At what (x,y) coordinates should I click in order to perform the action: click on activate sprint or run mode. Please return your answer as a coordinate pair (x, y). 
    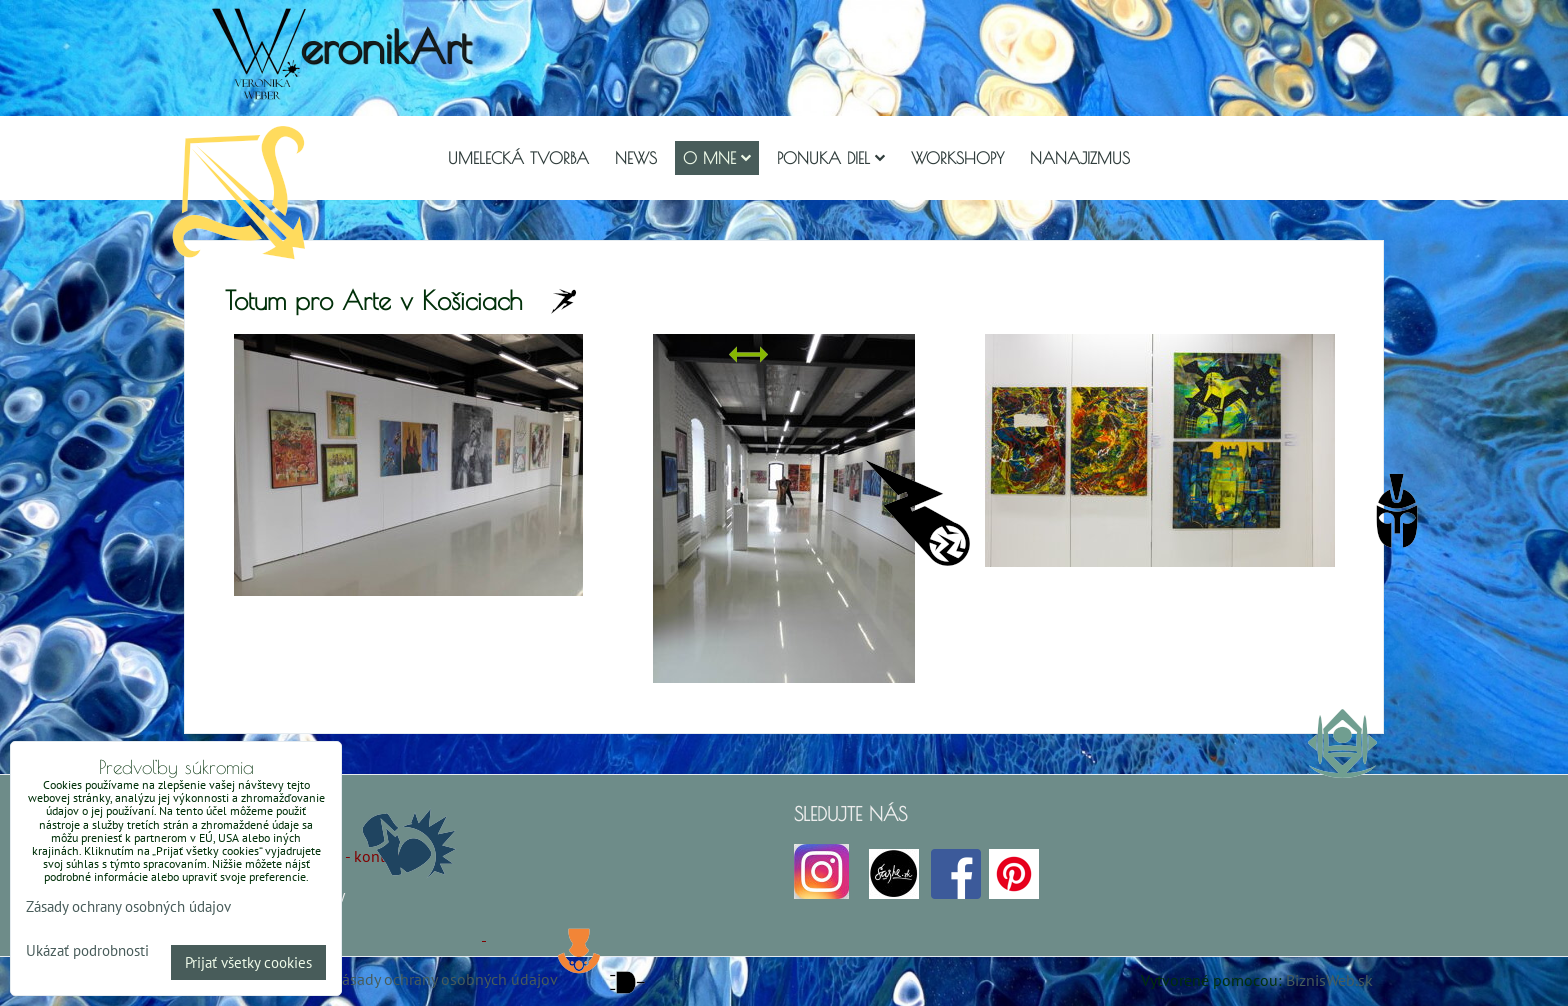
    Looking at the image, I should click on (563, 301).